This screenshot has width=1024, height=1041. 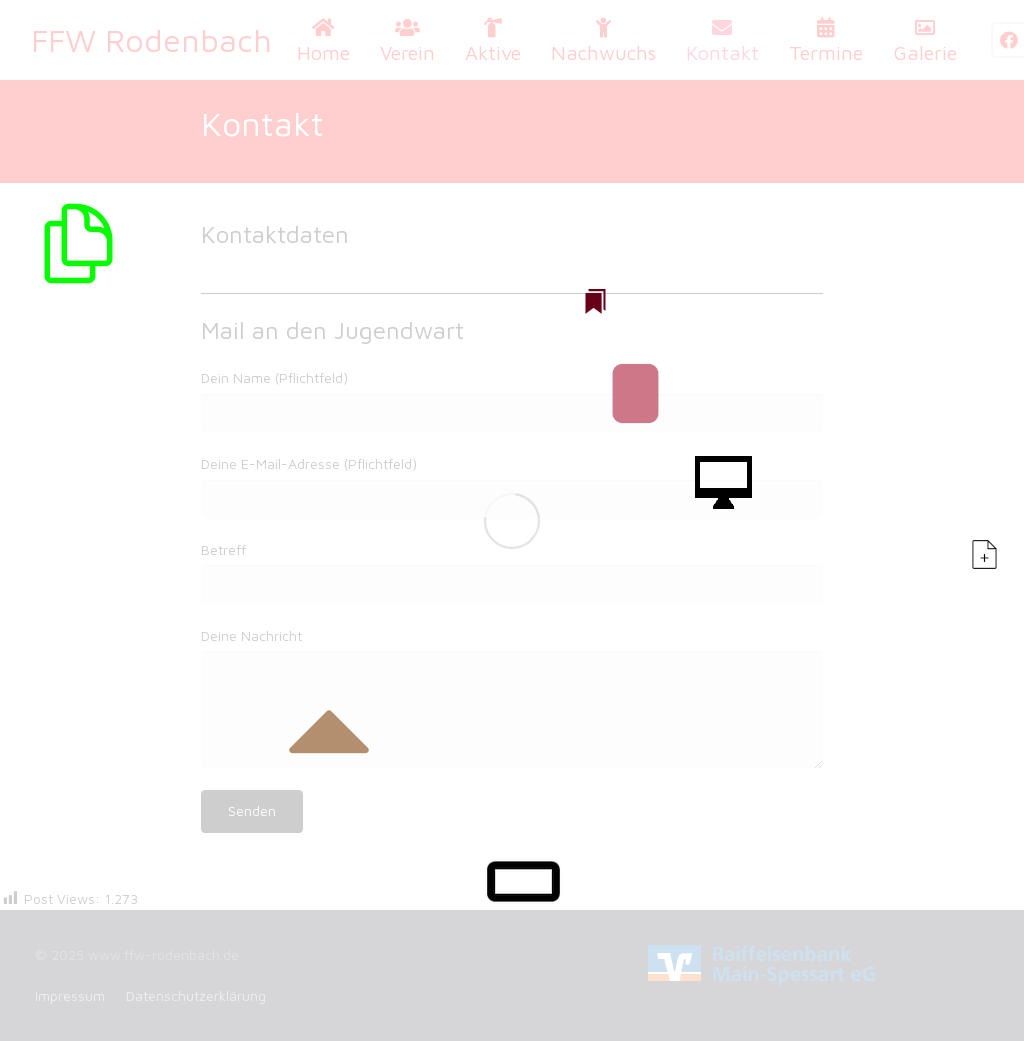 What do you see at coordinates (523, 881) in the screenshot?
I see `crop image to 7:5 aspect ratio` at bounding box center [523, 881].